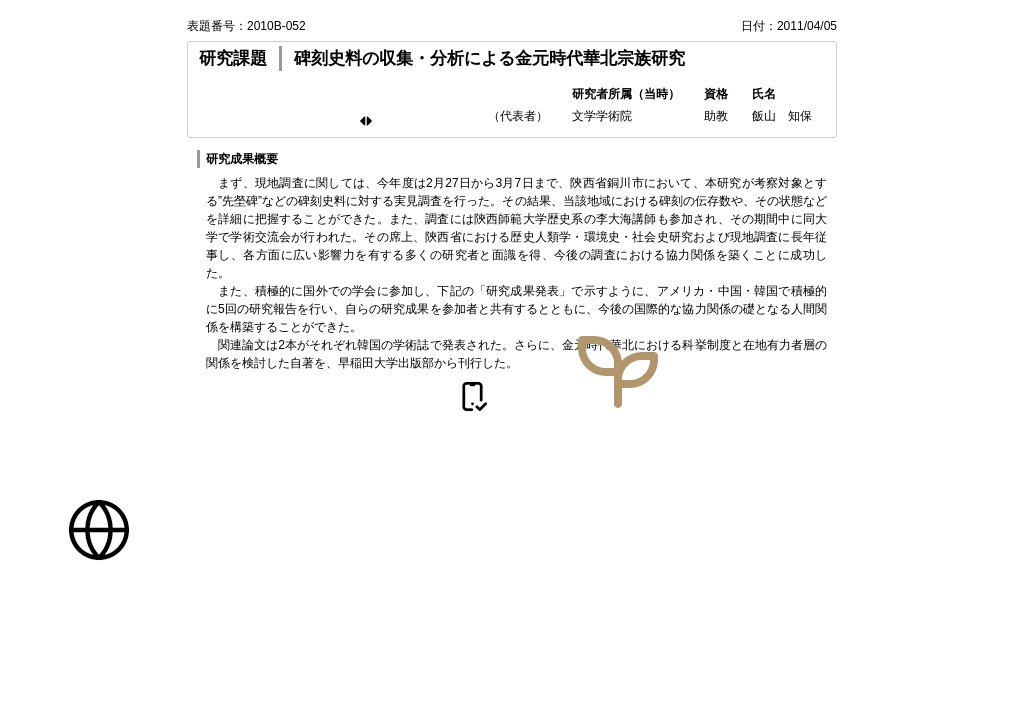 Image resolution: width=1024 pixels, height=720 pixels. I want to click on access website or browse the web, so click(99, 530).